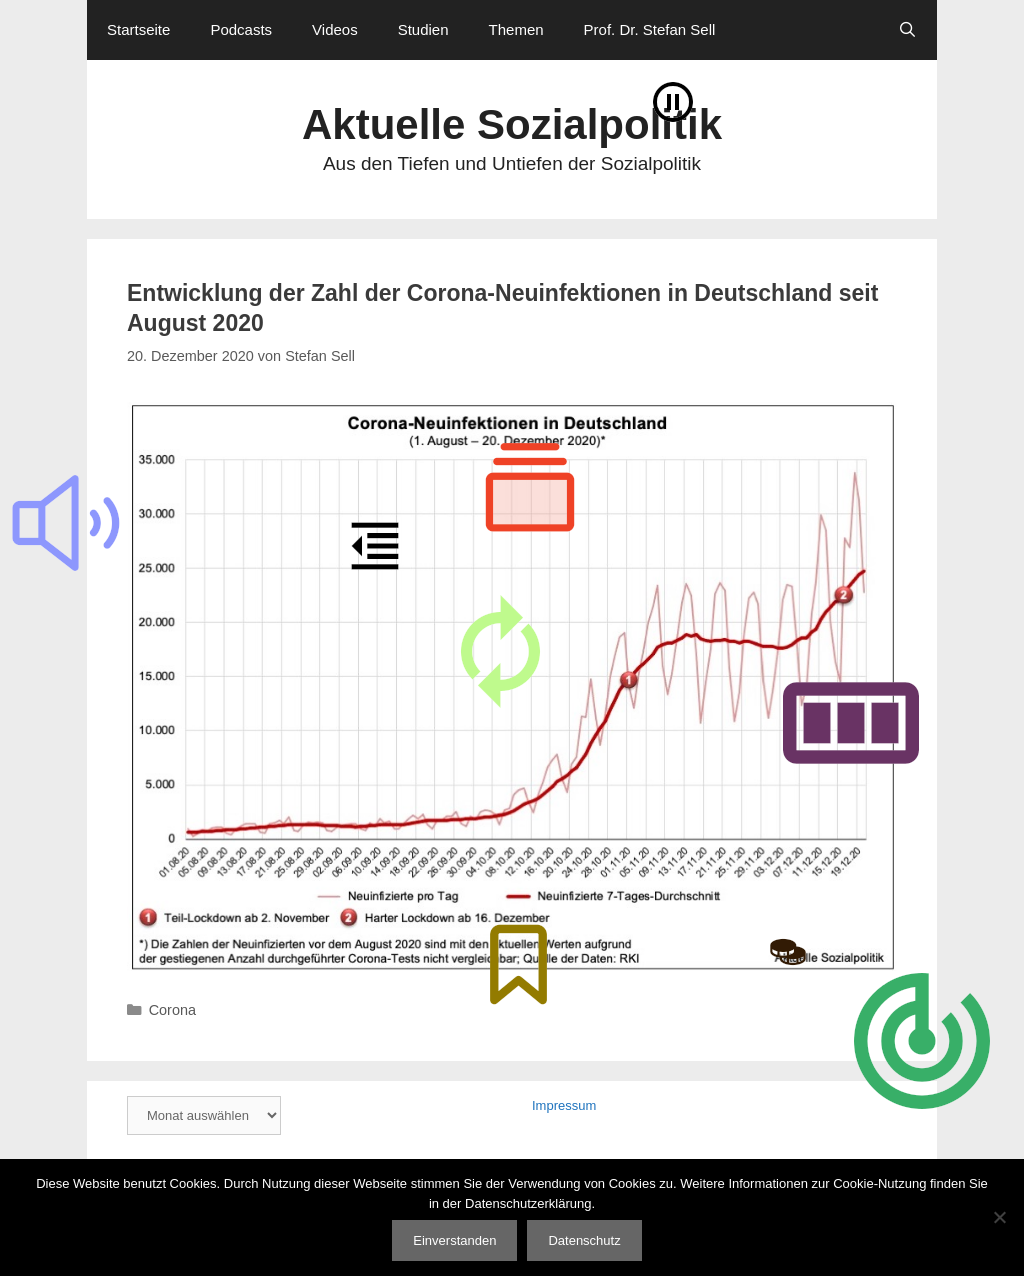  What do you see at coordinates (673, 102) in the screenshot?
I see `pause media playback` at bounding box center [673, 102].